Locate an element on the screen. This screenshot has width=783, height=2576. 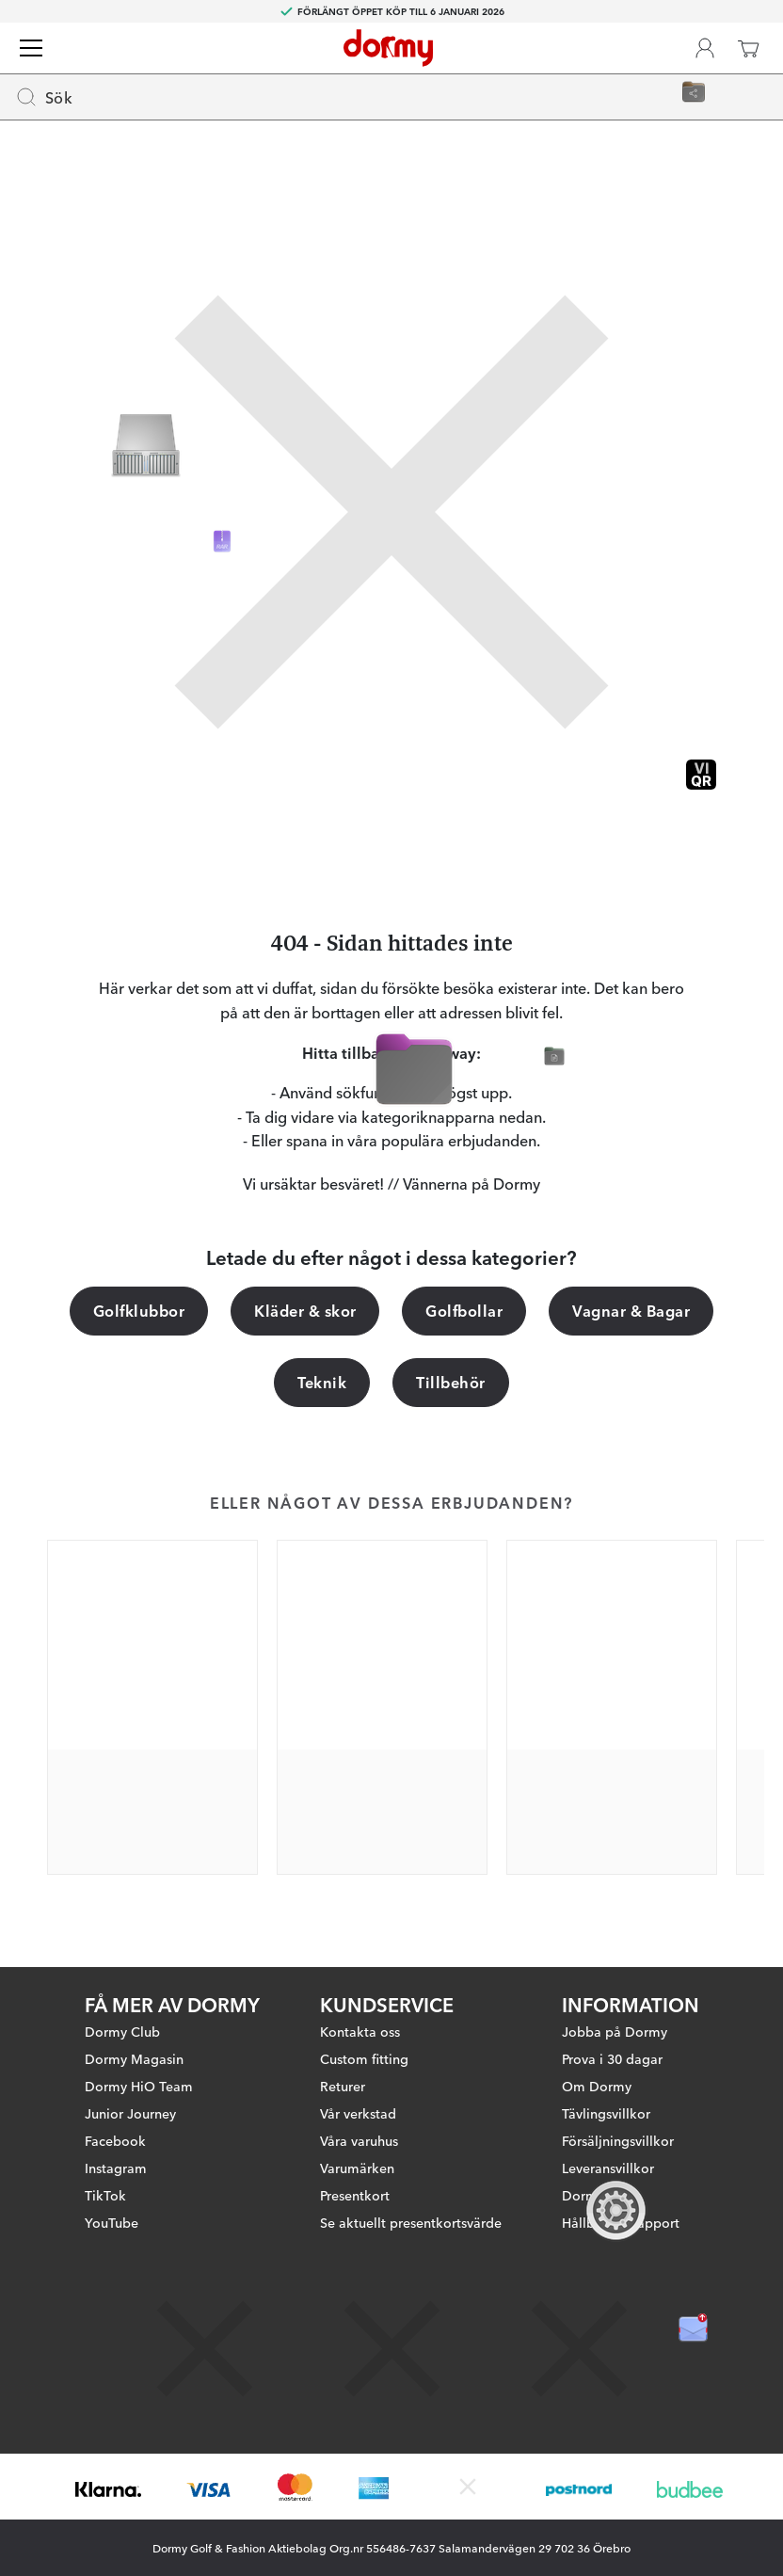
open your public shared folder is located at coordinates (694, 91).